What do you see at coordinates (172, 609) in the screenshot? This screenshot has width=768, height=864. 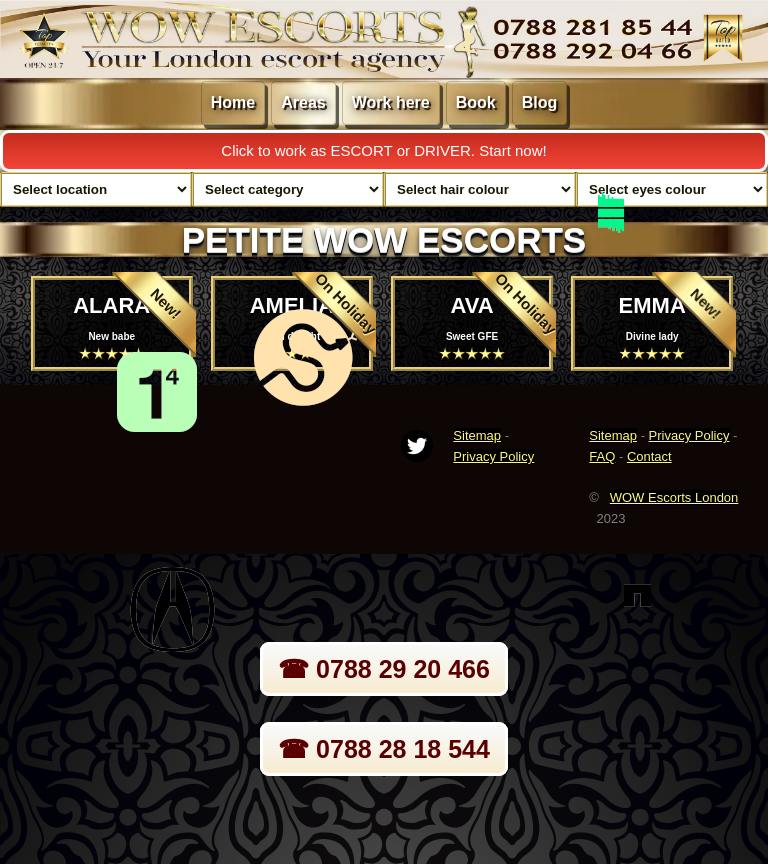 I see `Acura brand logo` at bounding box center [172, 609].